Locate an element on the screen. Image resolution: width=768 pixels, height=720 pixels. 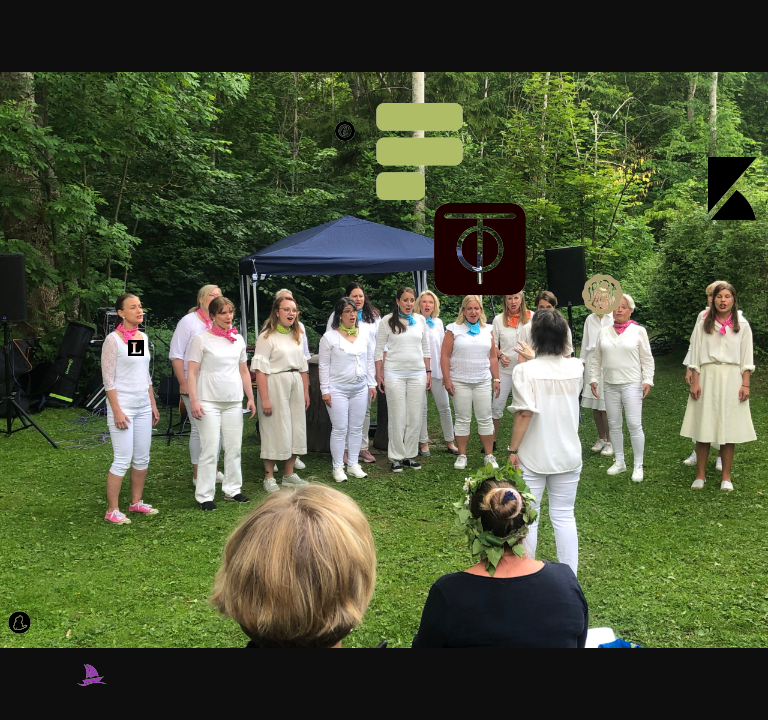
yarn package manager logo is located at coordinates (19, 622).